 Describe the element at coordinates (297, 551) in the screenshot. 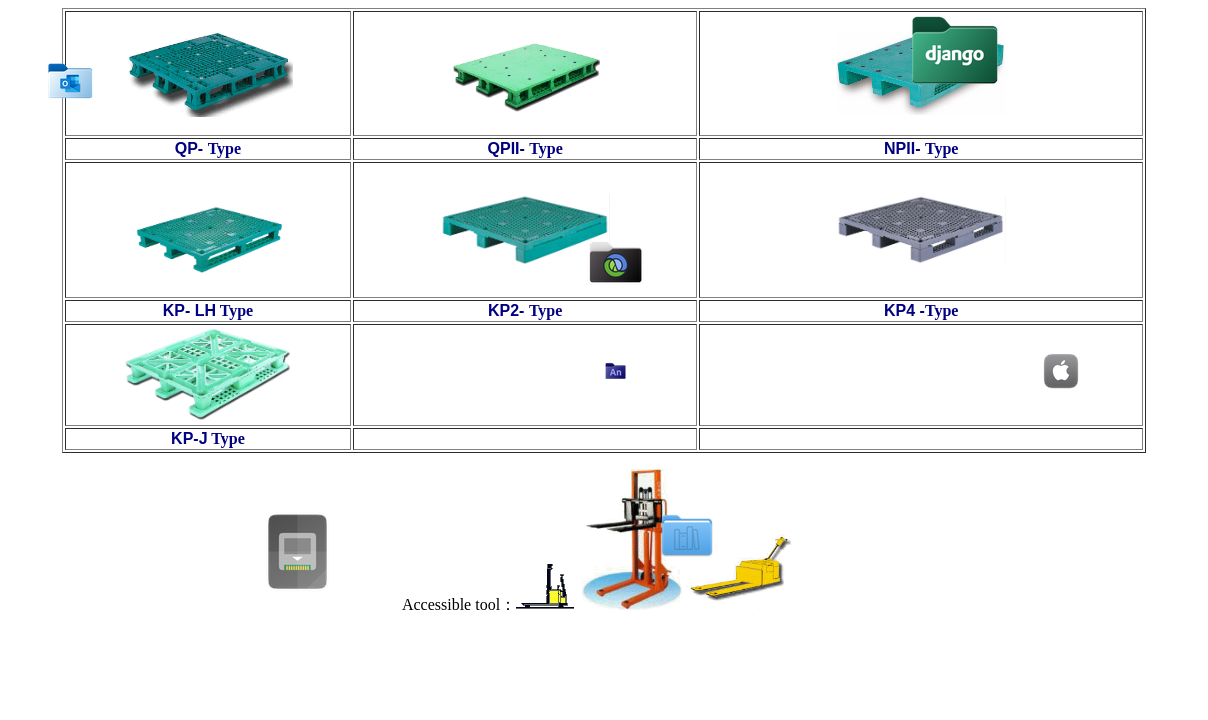

I see `game boy advance ROM file` at that location.